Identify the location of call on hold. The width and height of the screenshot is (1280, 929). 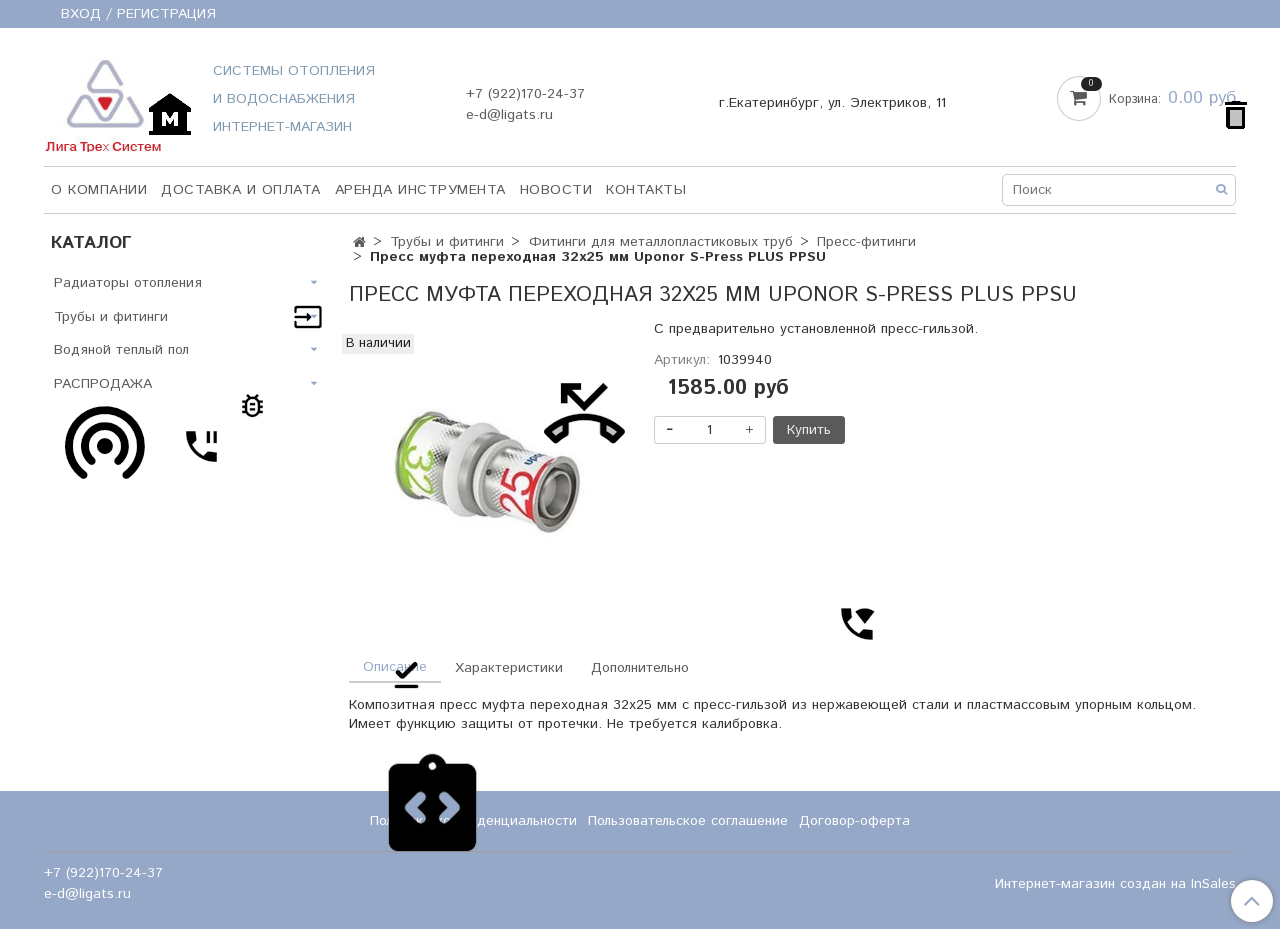
(201, 446).